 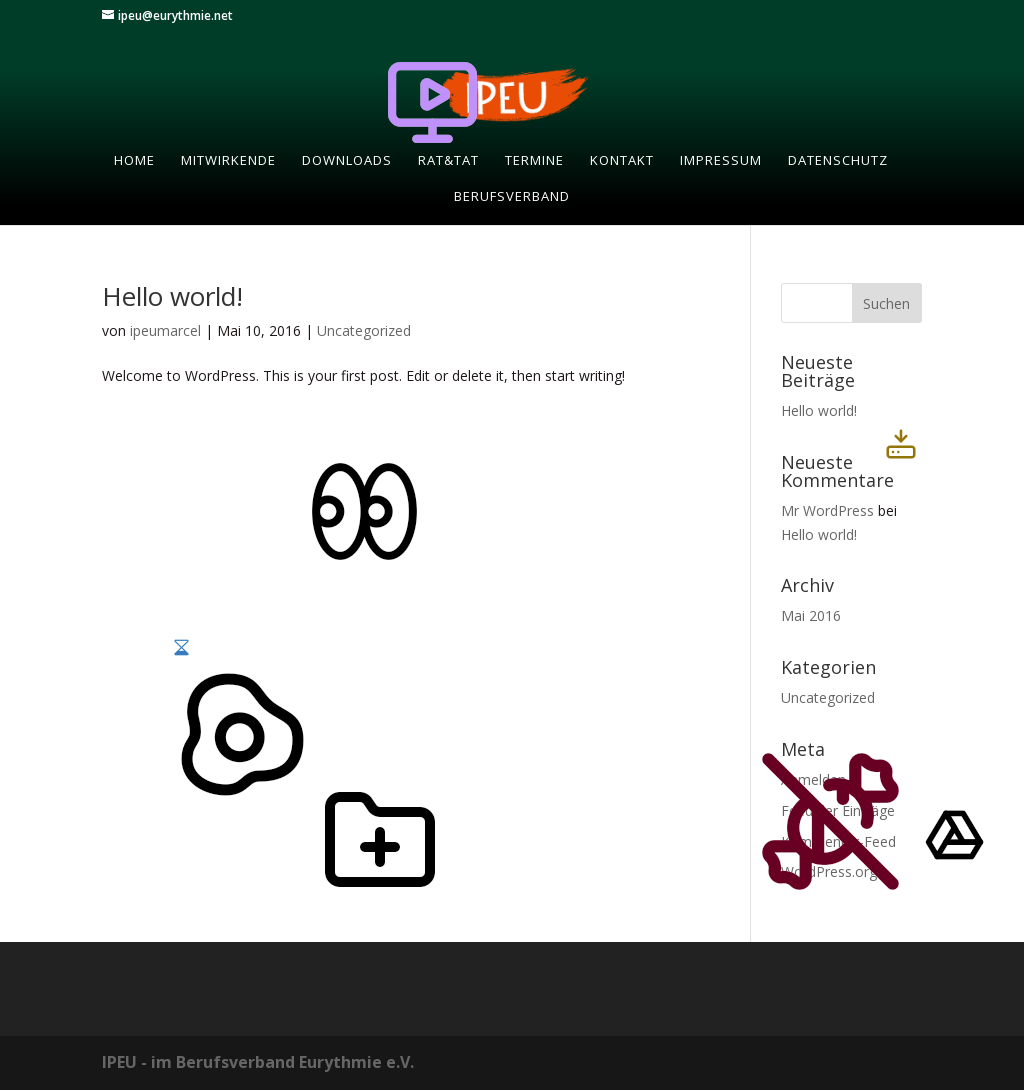 I want to click on indicates time is running low, so click(x=181, y=647).